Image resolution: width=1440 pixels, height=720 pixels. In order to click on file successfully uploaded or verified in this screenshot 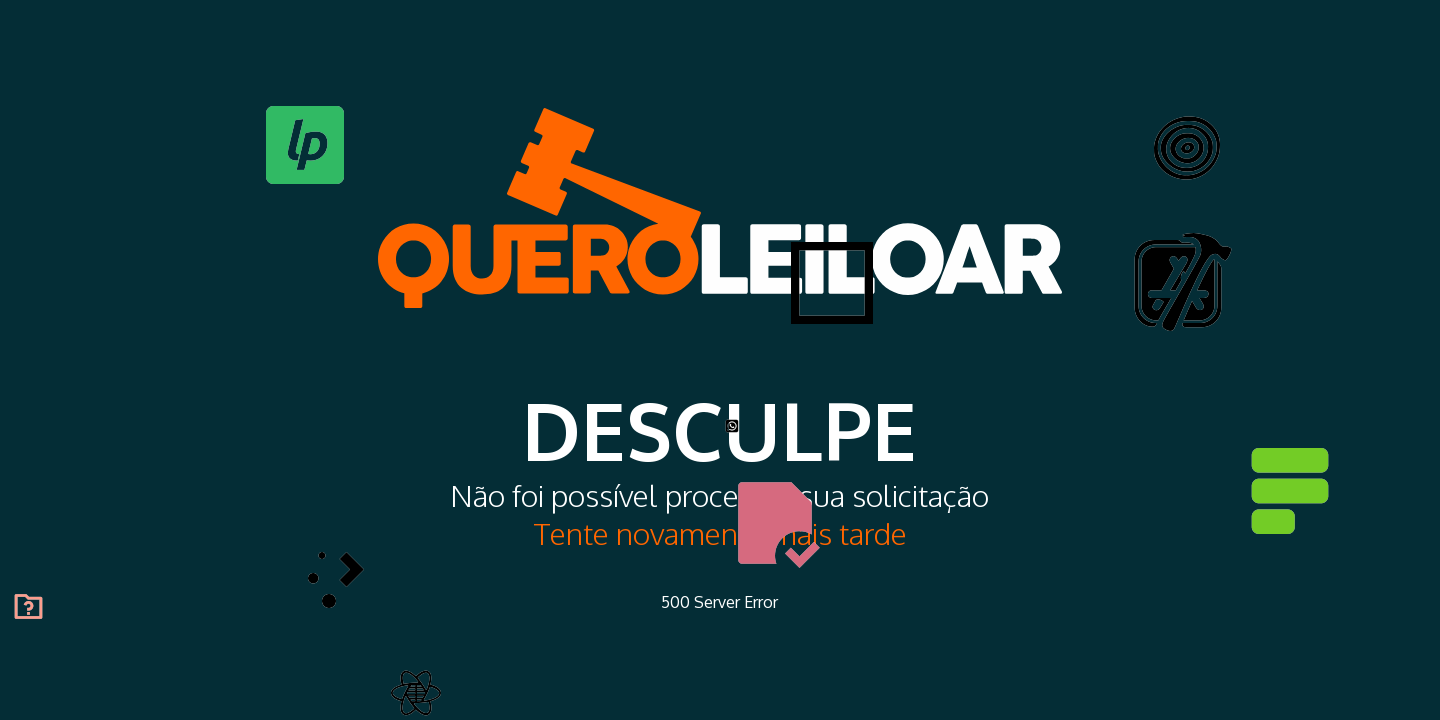, I will do `click(775, 523)`.